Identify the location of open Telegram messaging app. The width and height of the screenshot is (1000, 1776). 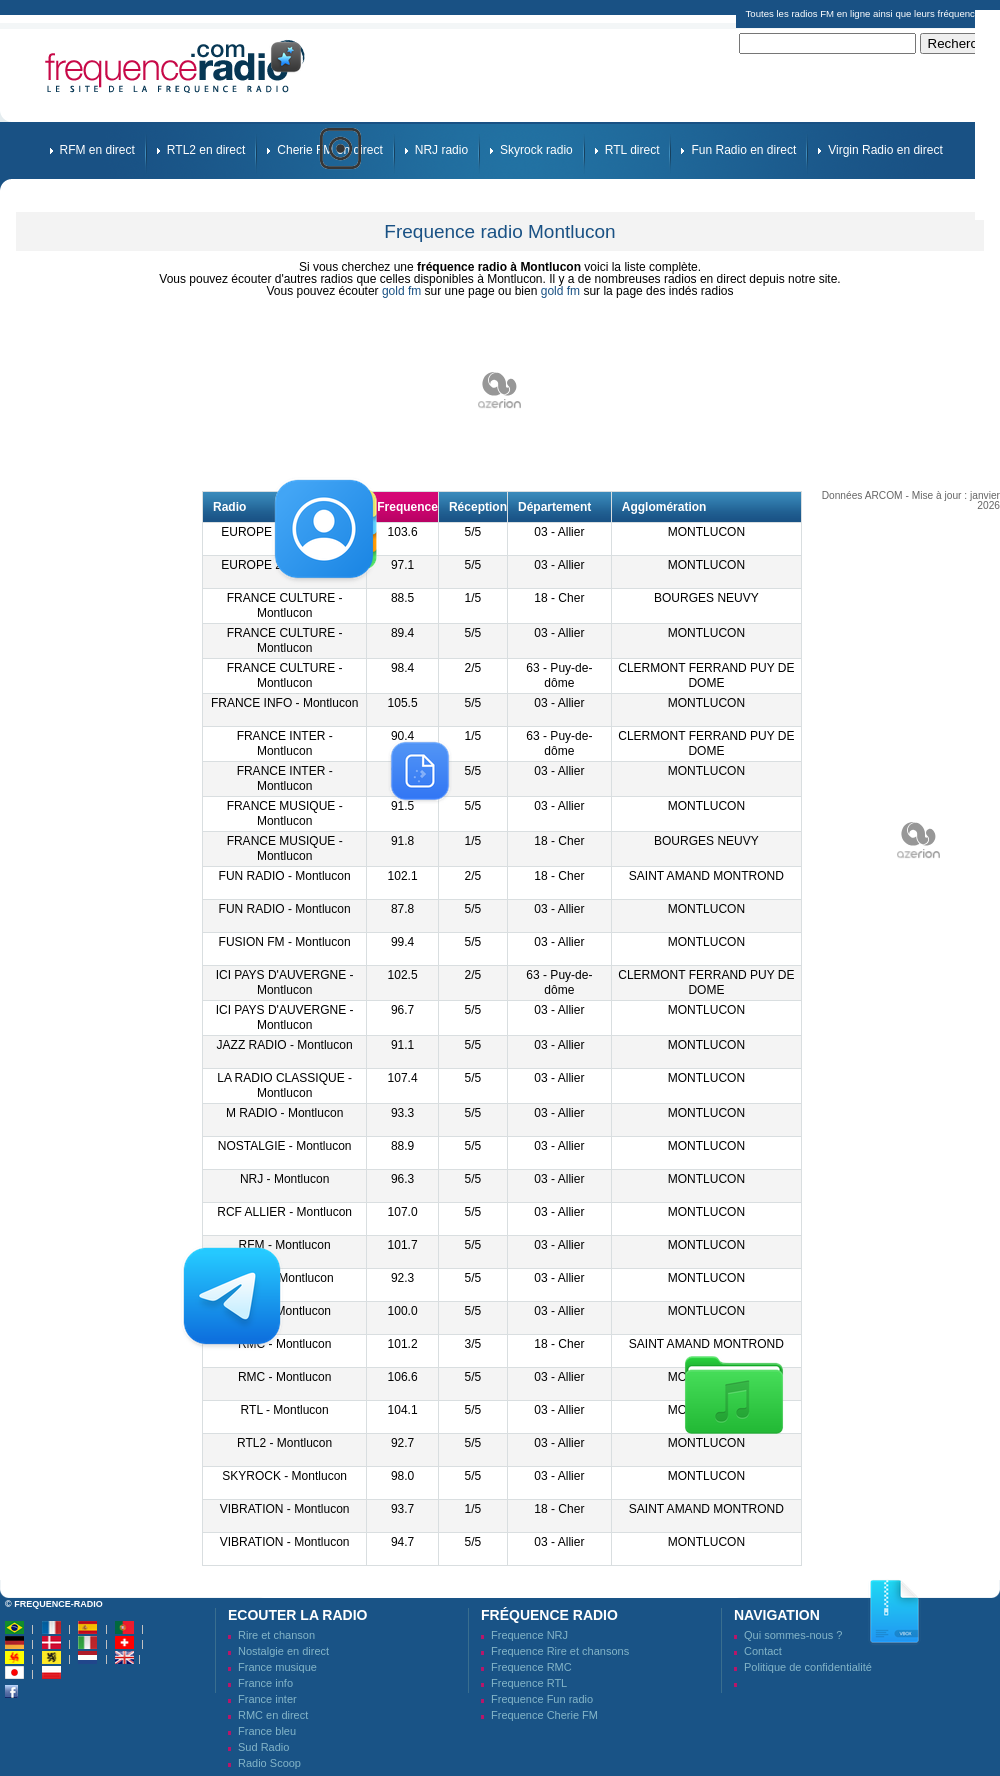
(232, 1296).